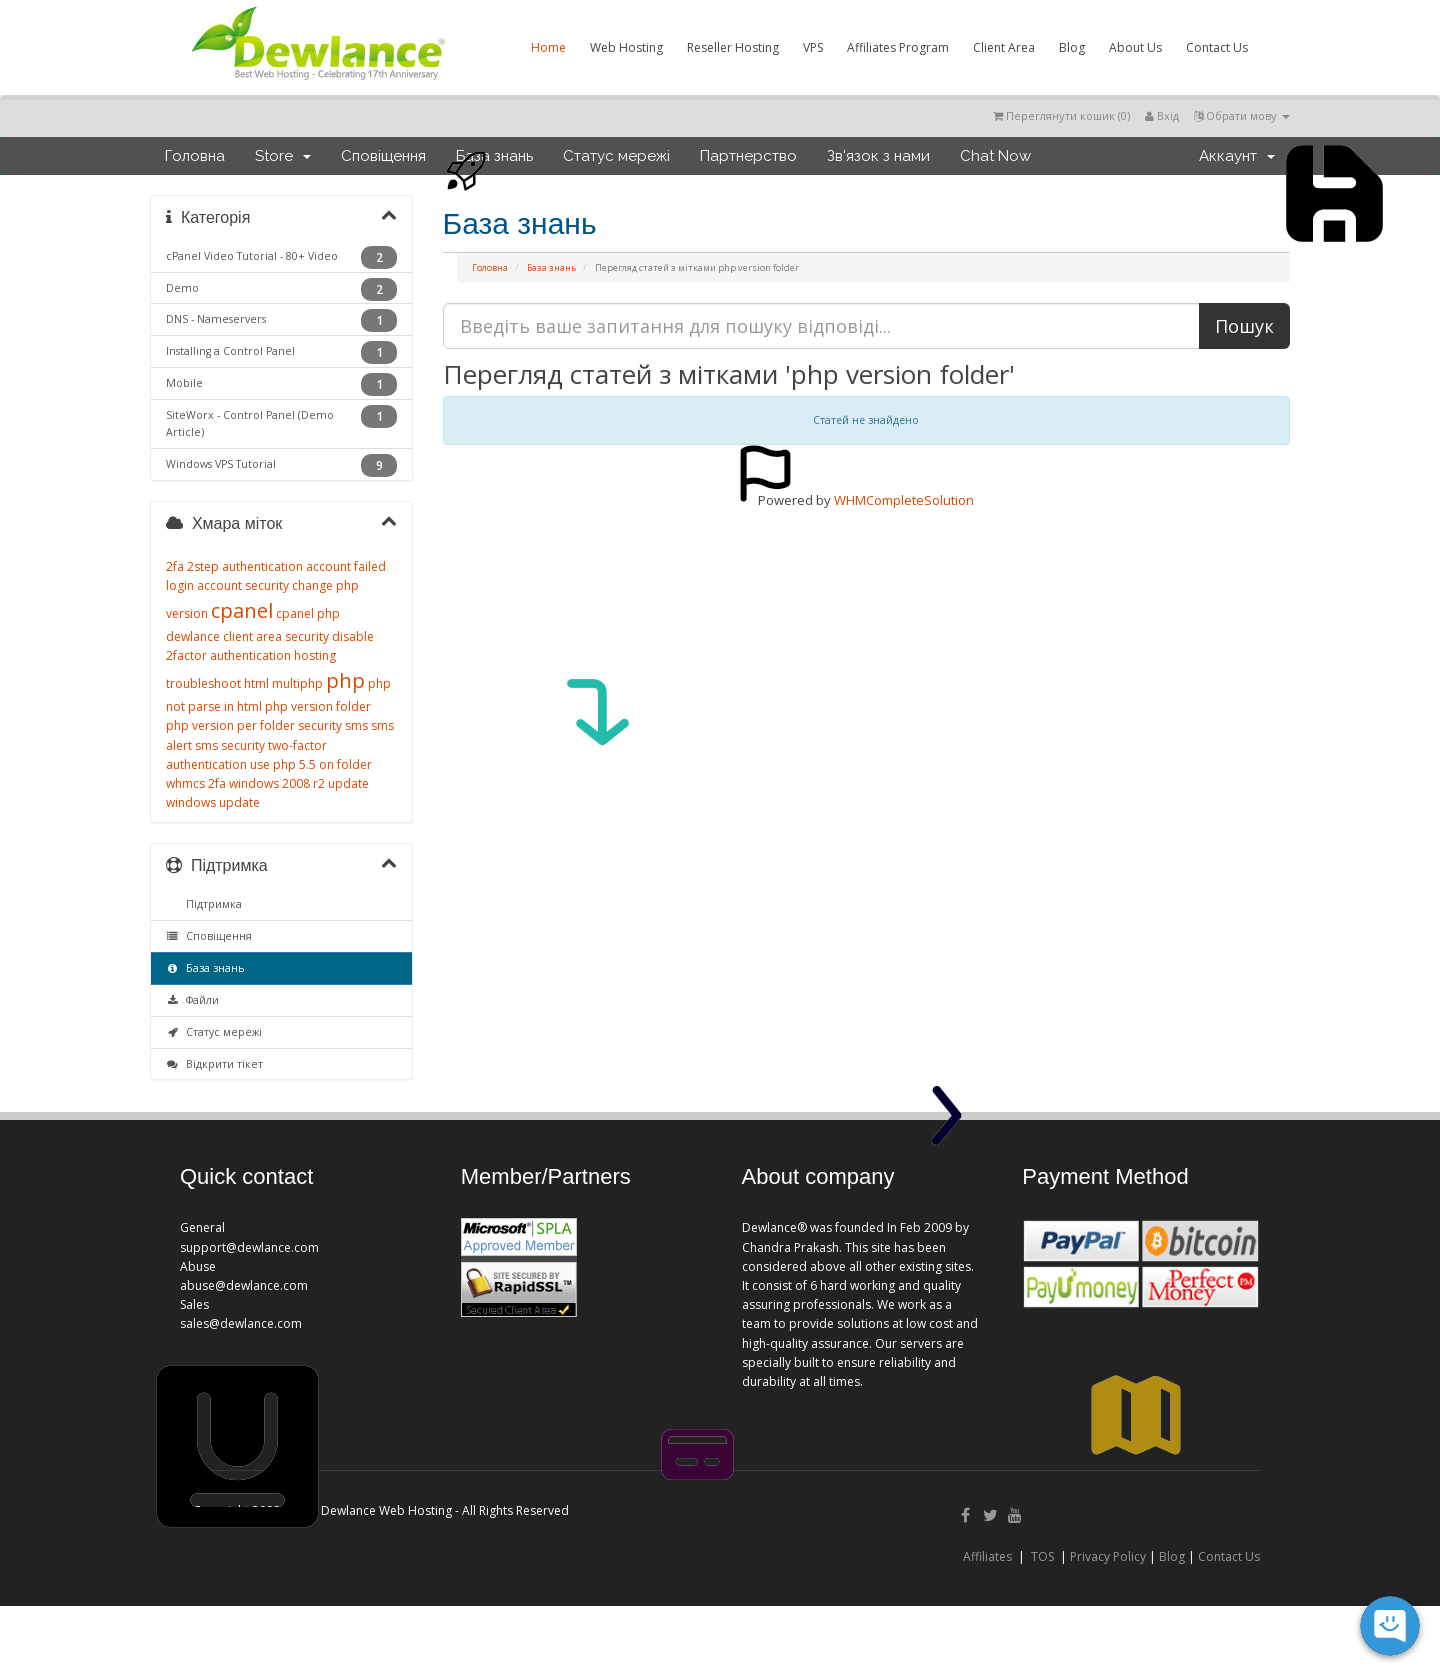 This screenshot has width=1440, height=1676. I want to click on navigate to the next item or screen, so click(944, 1115).